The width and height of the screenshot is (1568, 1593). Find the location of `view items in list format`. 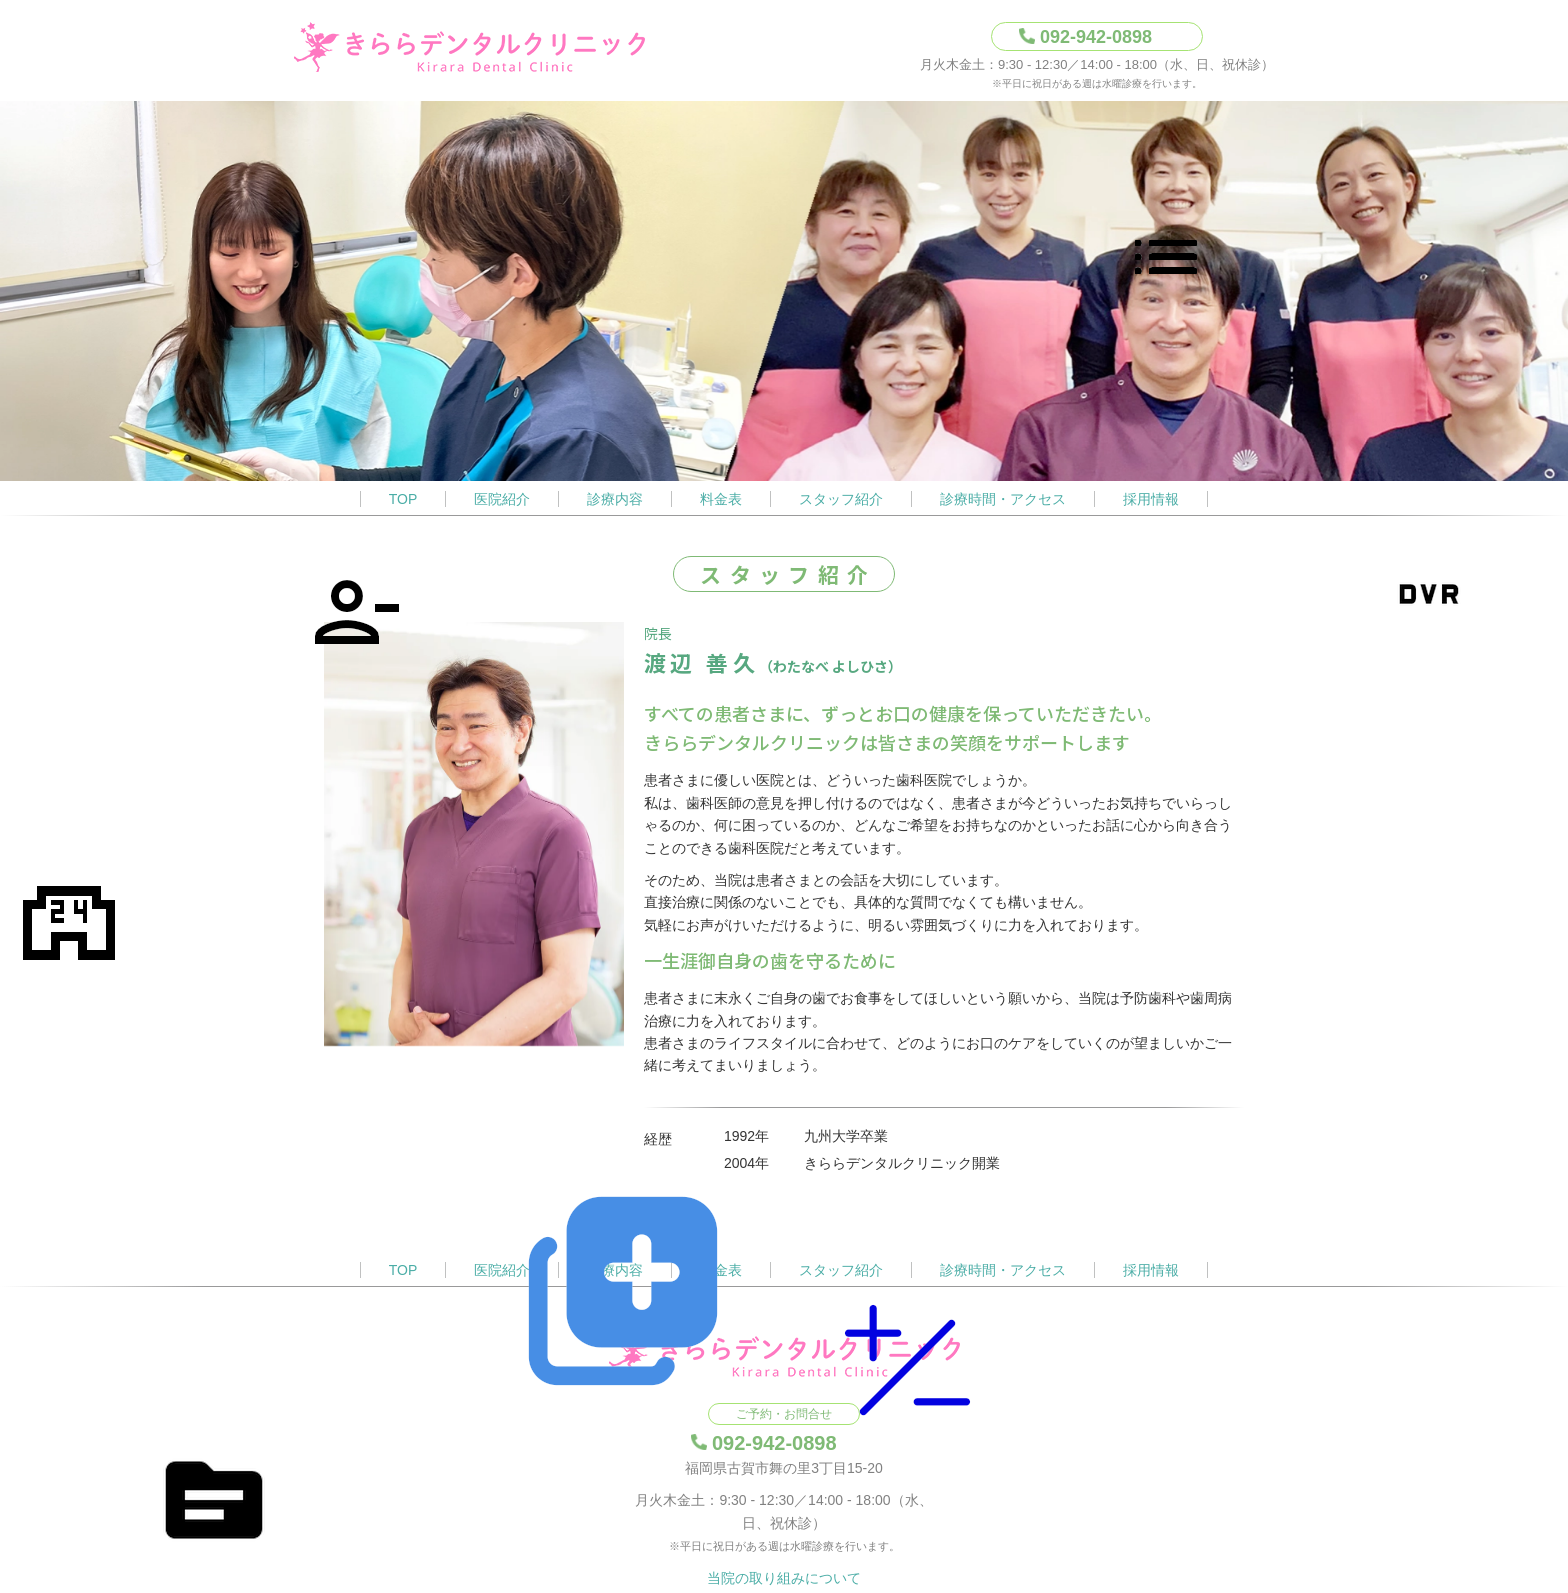

view items in list format is located at coordinates (1166, 257).